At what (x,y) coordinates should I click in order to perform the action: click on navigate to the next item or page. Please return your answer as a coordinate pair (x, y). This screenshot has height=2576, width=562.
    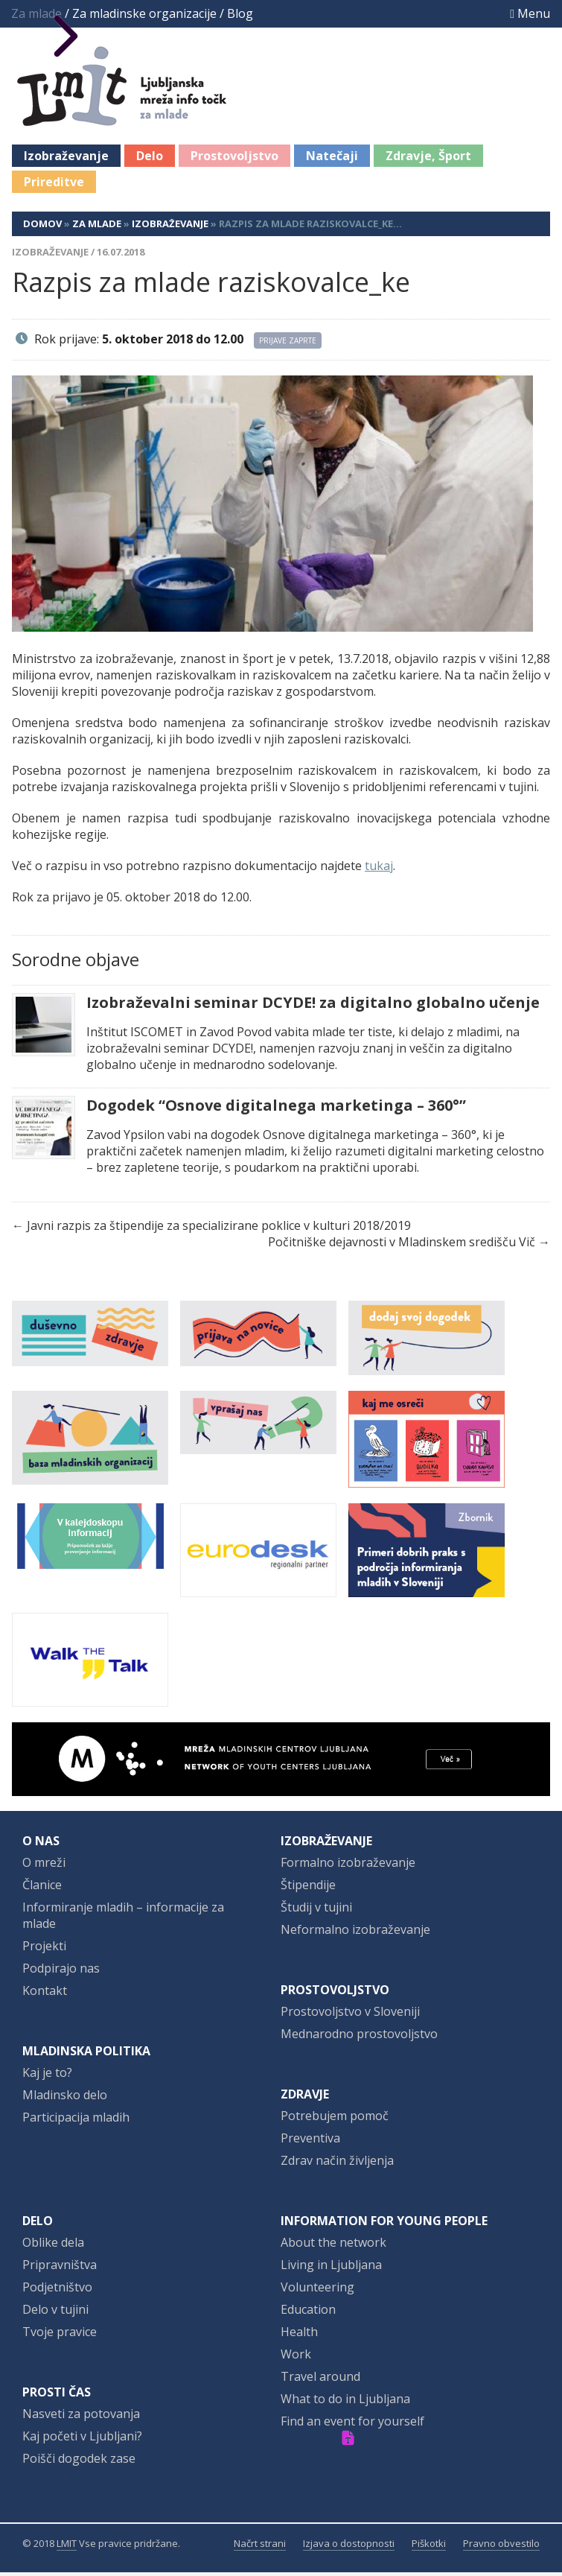
    Looking at the image, I should click on (66, 36).